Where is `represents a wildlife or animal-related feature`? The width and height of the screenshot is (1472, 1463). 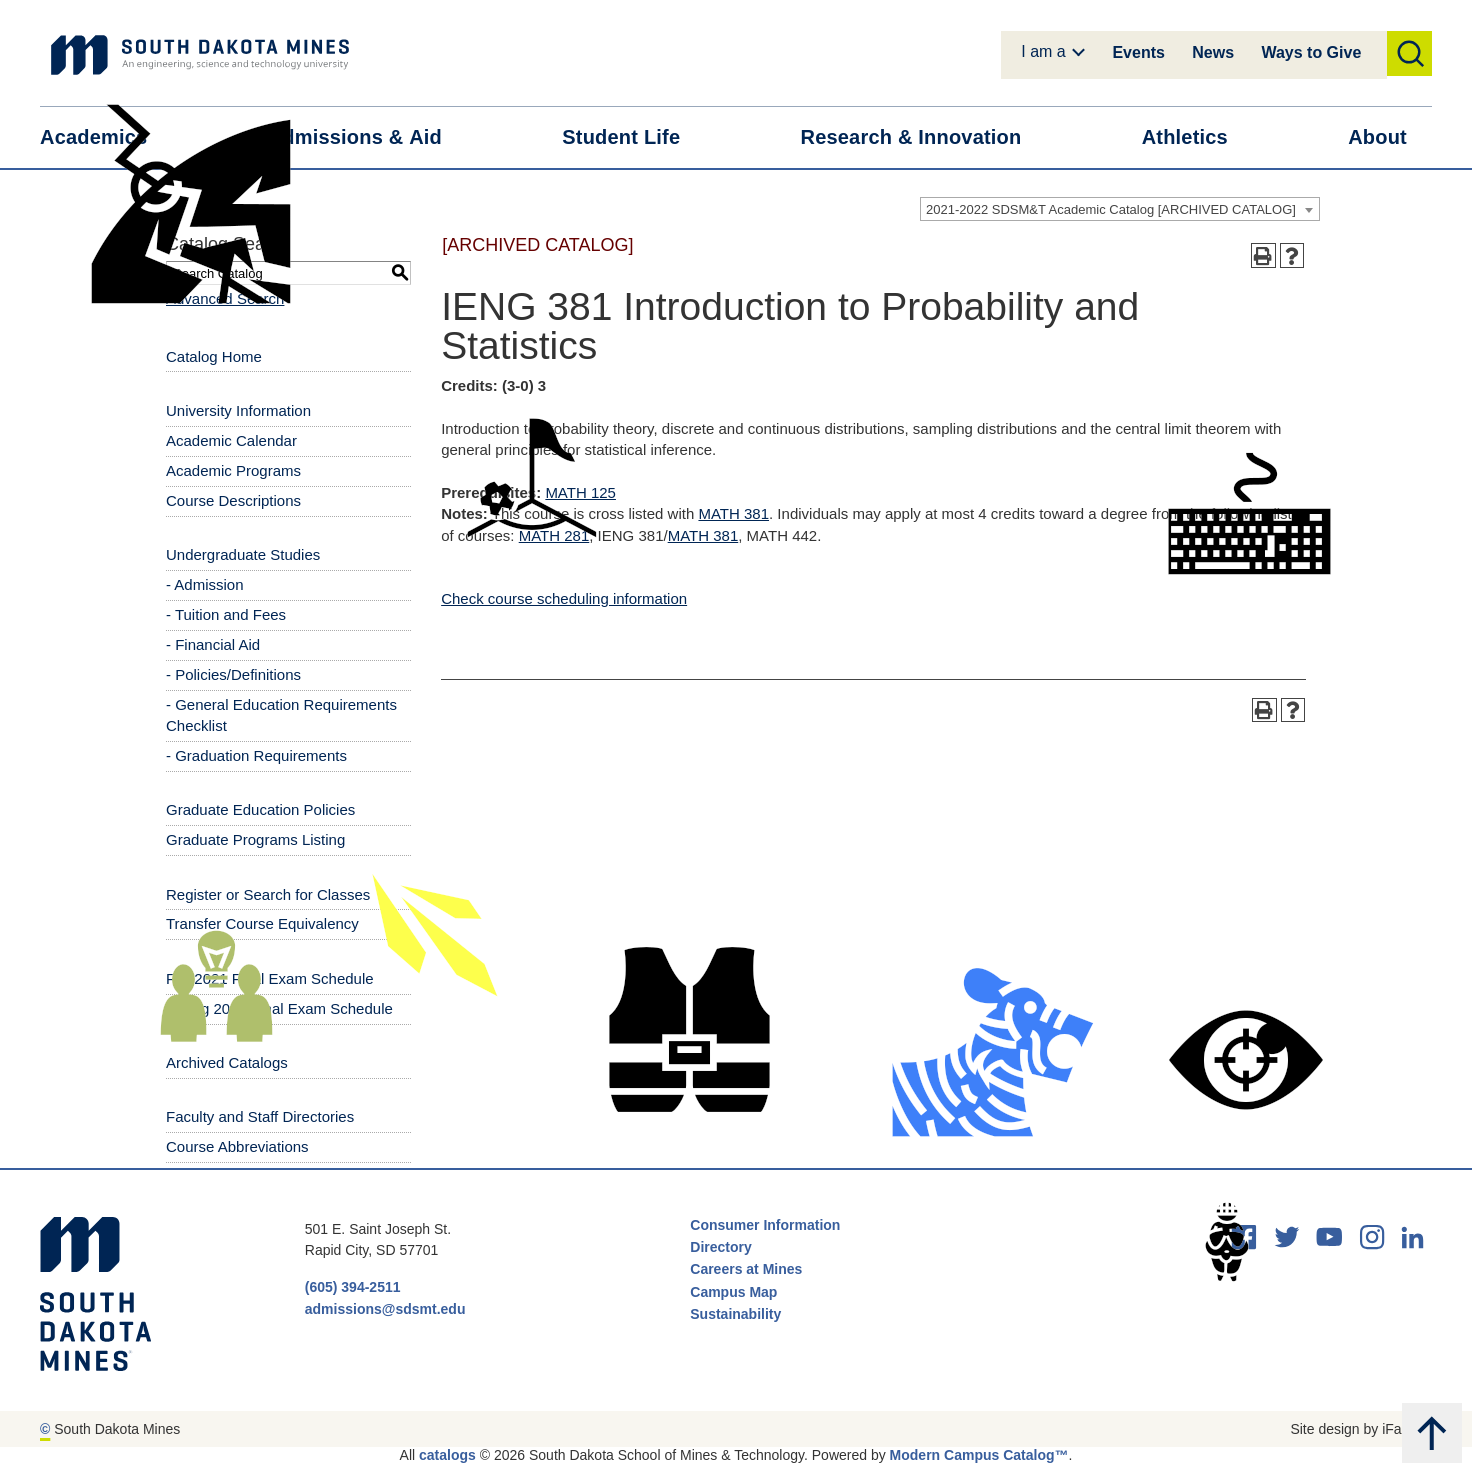
represents a wildlife or animal-related feature is located at coordinates (987, 1038).